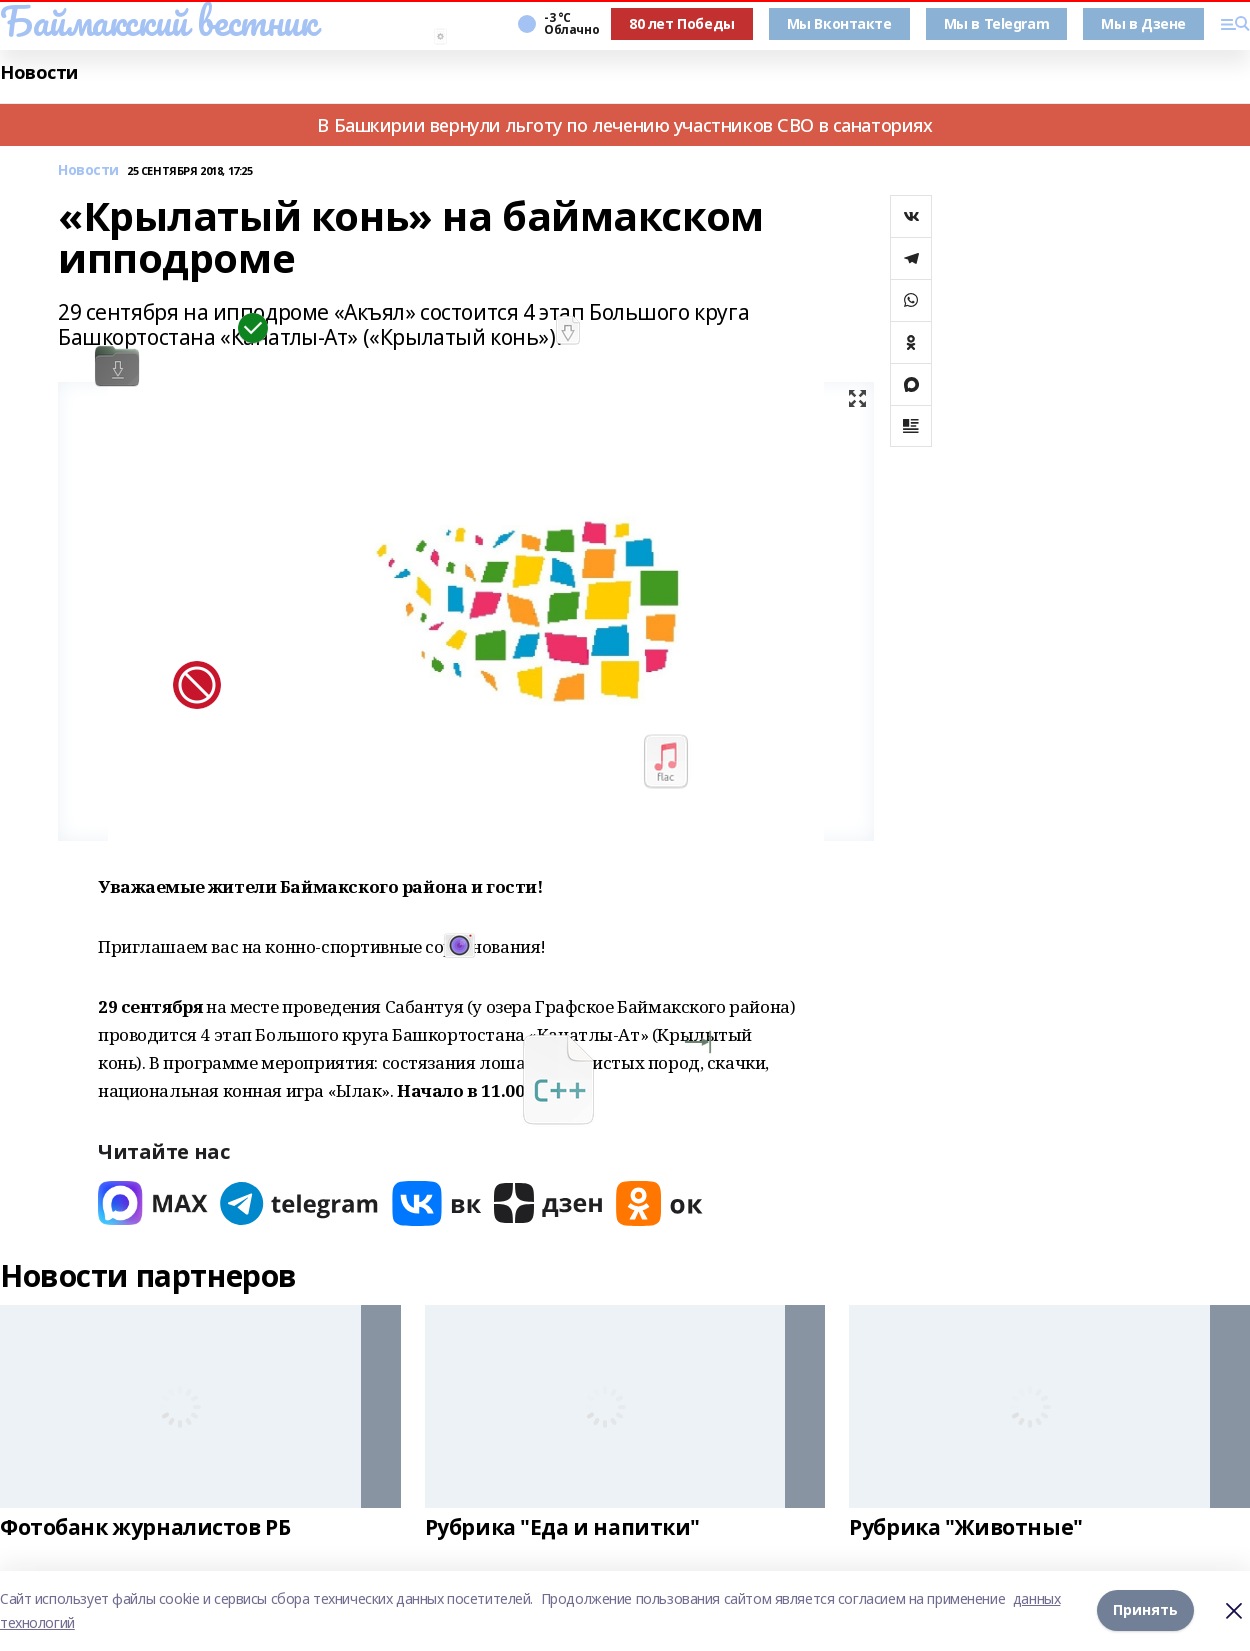 Image resolution: width=1250 pixels, height=1651 pixels. What do you see at coordinates (558, 1079) in the screenshot?
I see `a C++ source code file` at bounding box center [558, 1079].